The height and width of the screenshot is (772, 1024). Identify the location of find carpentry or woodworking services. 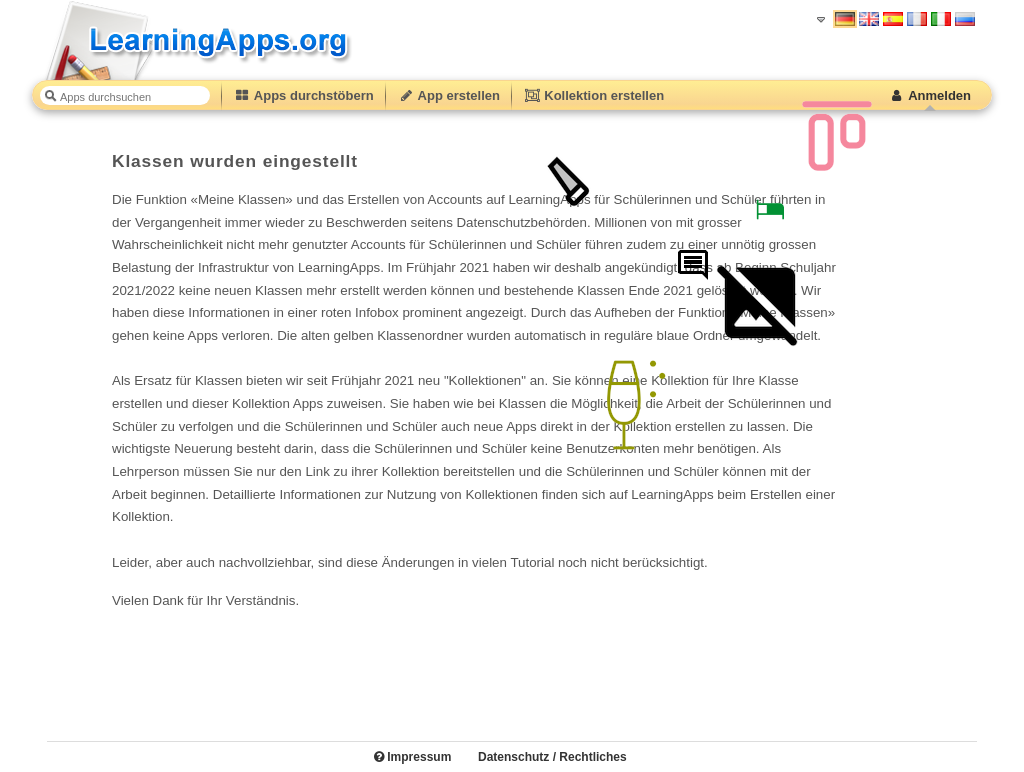
(569, 182).